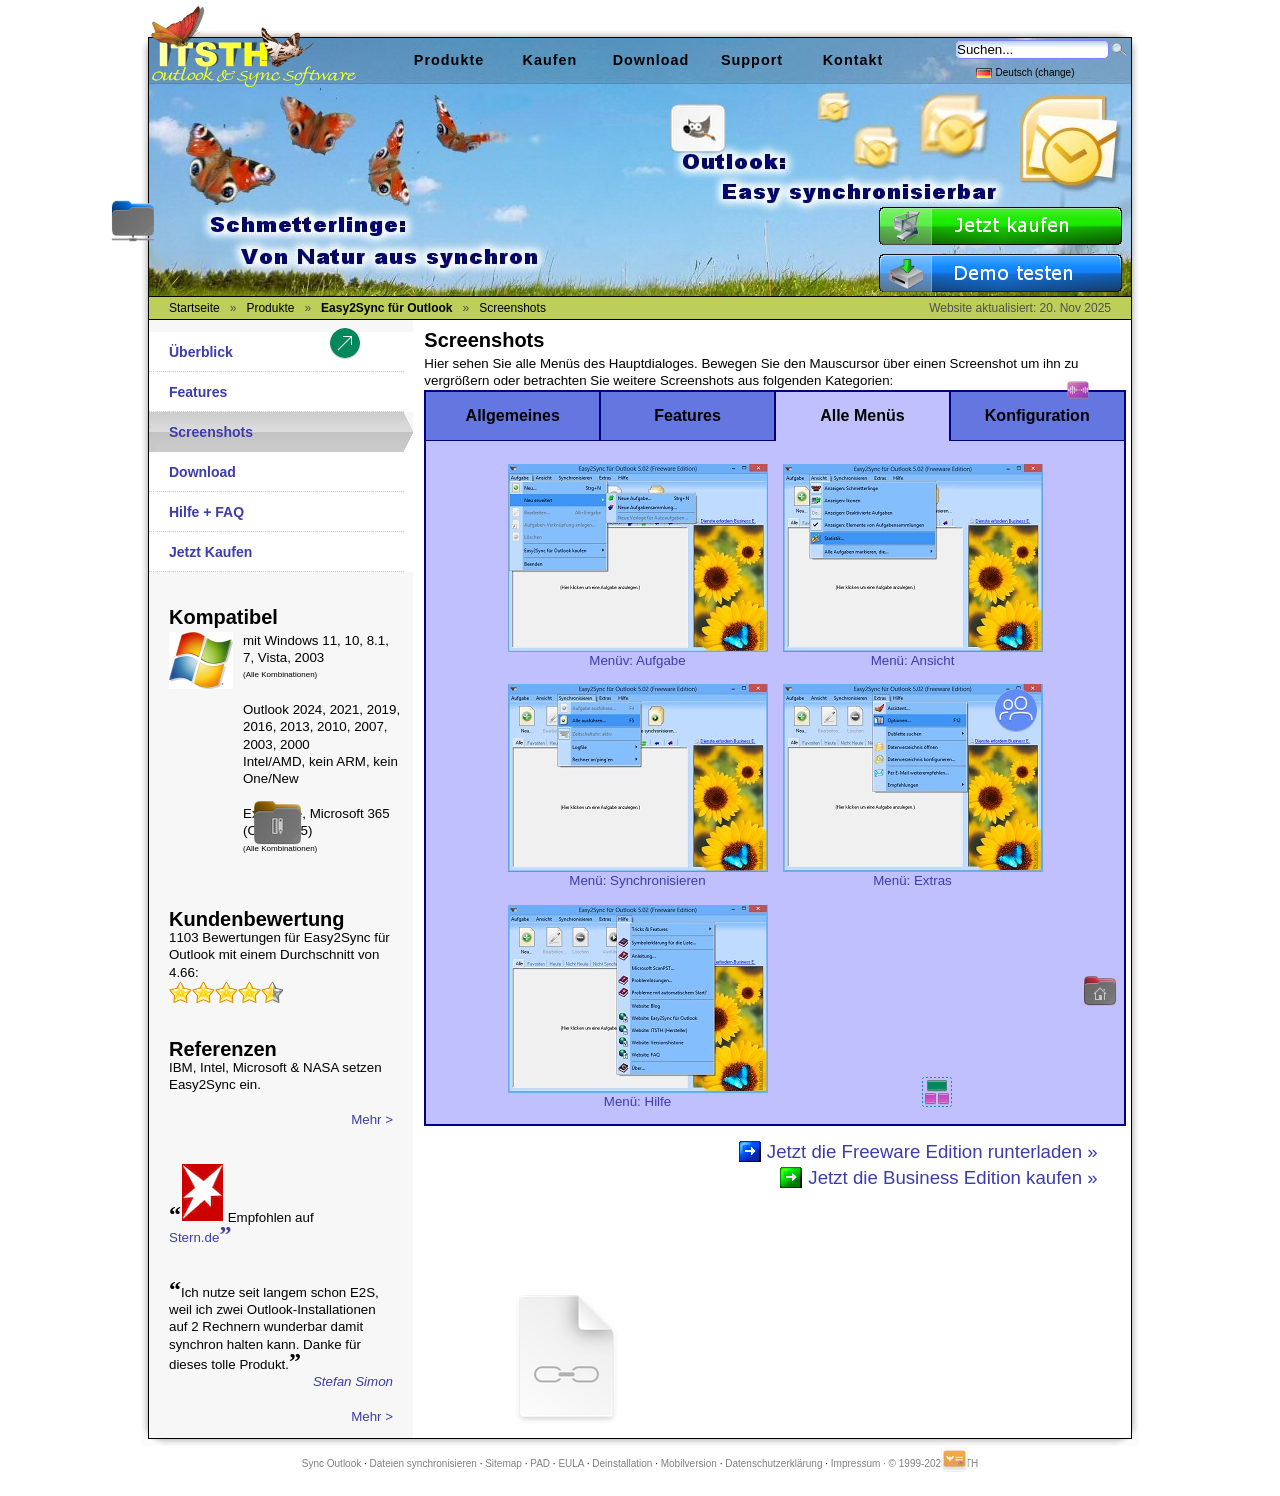 This screenshot has height=1496, width=1280. Describe the element at coordinates (954, 1458) in the screenshot. I see `open kandji passport login or authentication` at that location.